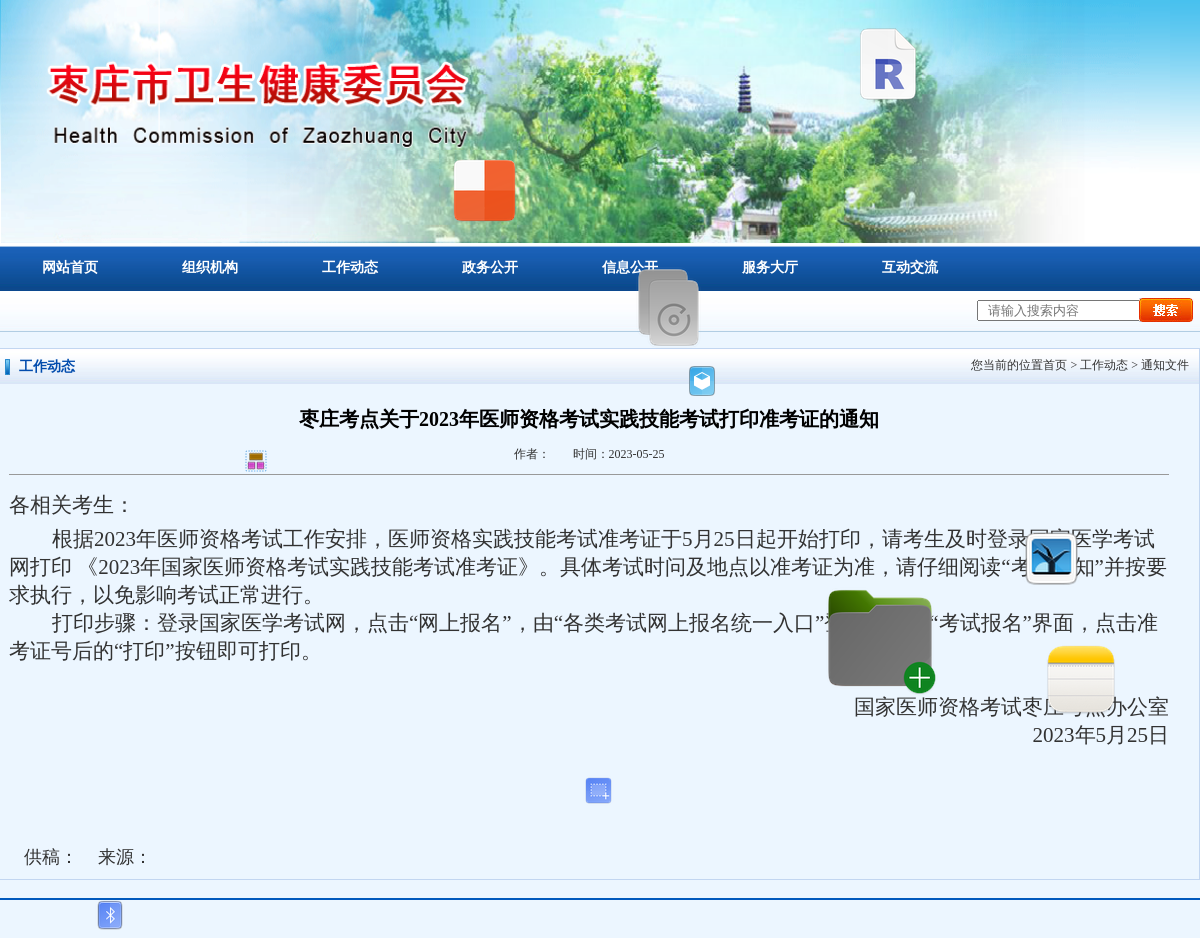 The height and width of the screenshot is (938, 1200). I want to click on an R programming language source file, so click(888, 64).